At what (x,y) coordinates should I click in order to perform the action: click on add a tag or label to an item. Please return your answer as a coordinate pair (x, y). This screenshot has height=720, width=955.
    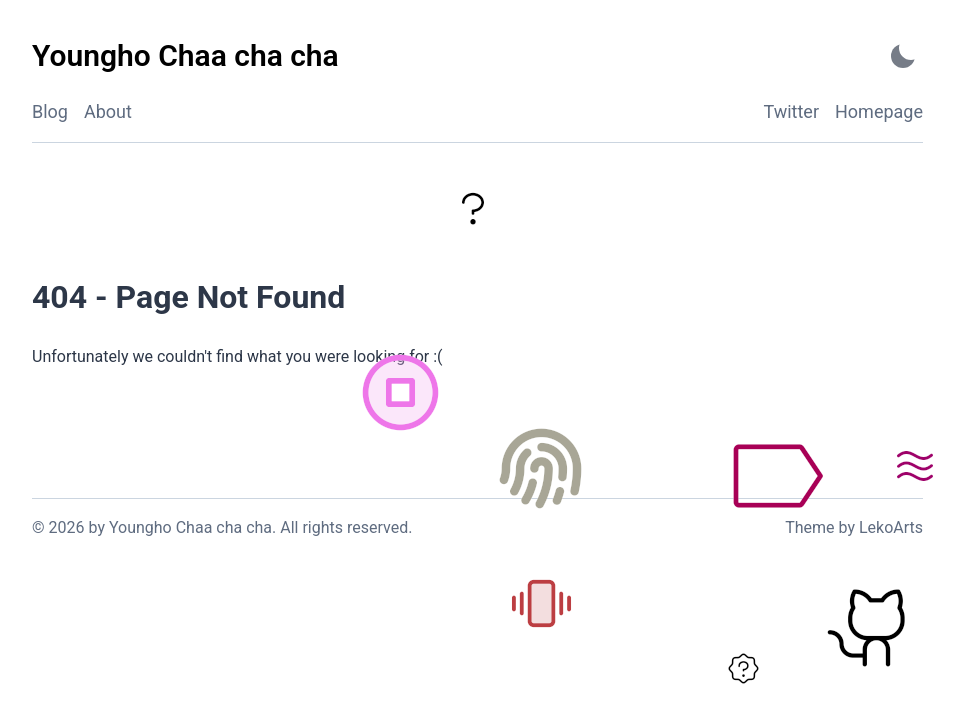
    Looking at the image, I should click on (775, 476).